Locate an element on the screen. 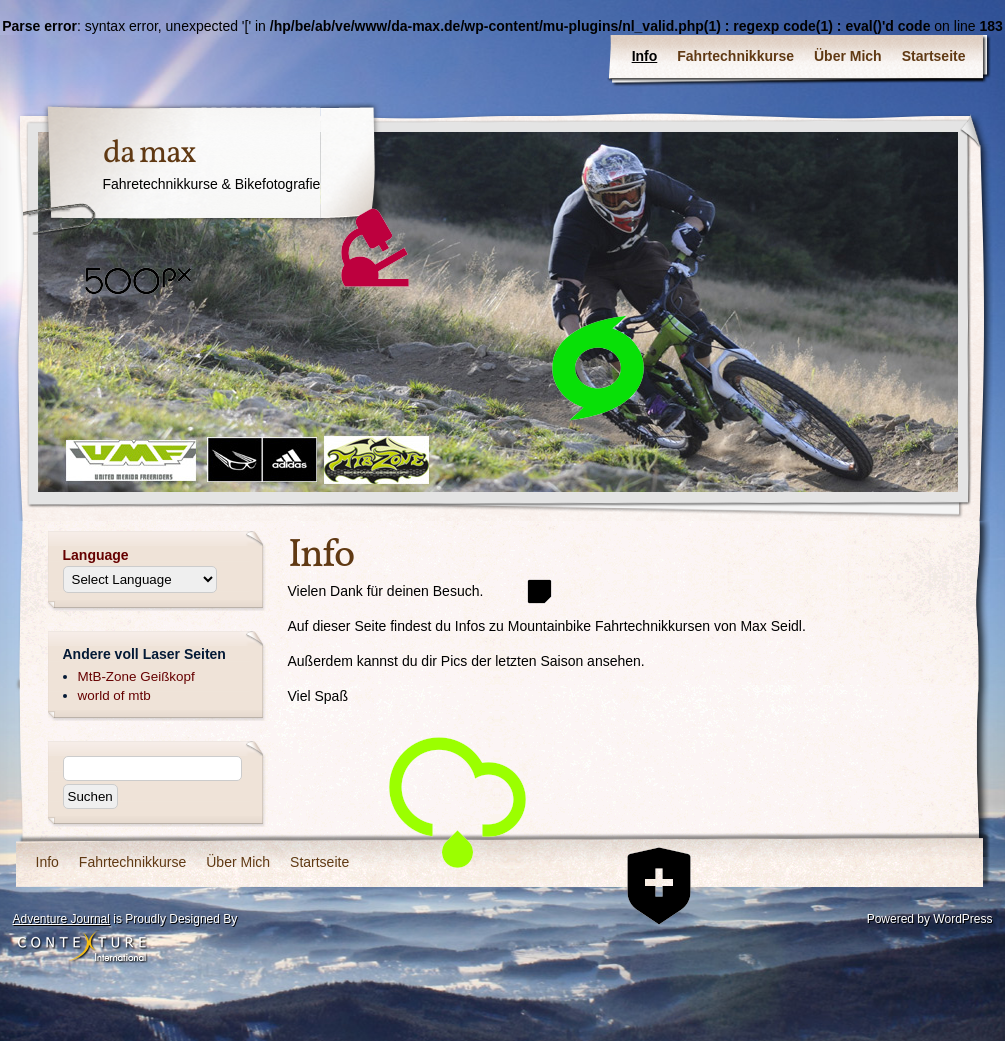 This screenshot has height=1041, width=1005. open the 500px photography platform is located at coordinates (138, 281).